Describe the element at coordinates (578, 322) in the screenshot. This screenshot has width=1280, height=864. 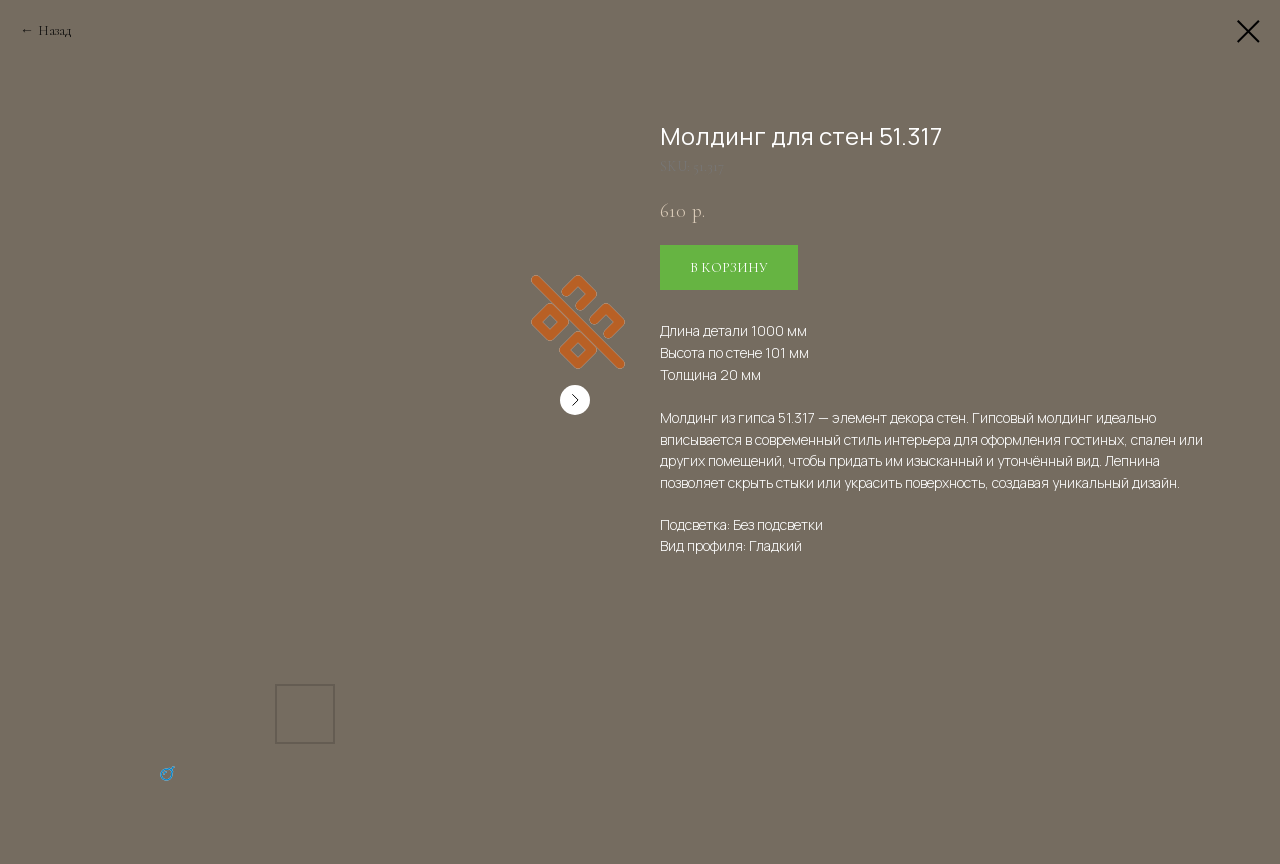
I see `components or modules are currently disabled` at that location.